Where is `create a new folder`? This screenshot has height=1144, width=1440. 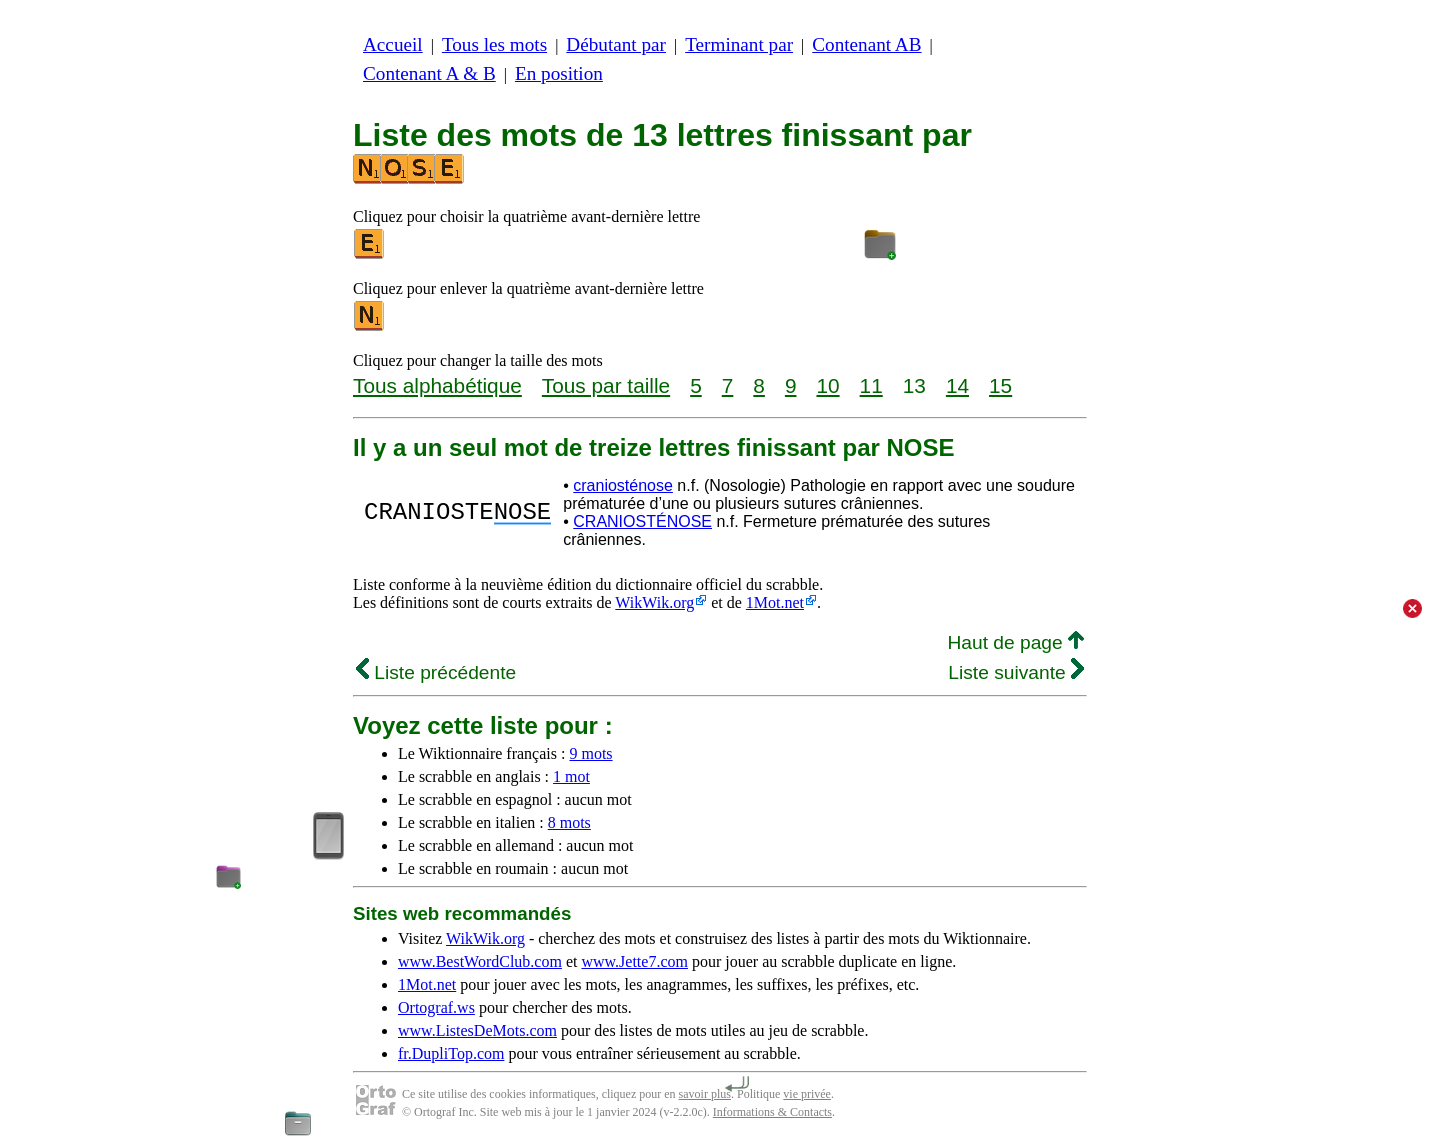 create a new folder is located at coordinates (880, 244).